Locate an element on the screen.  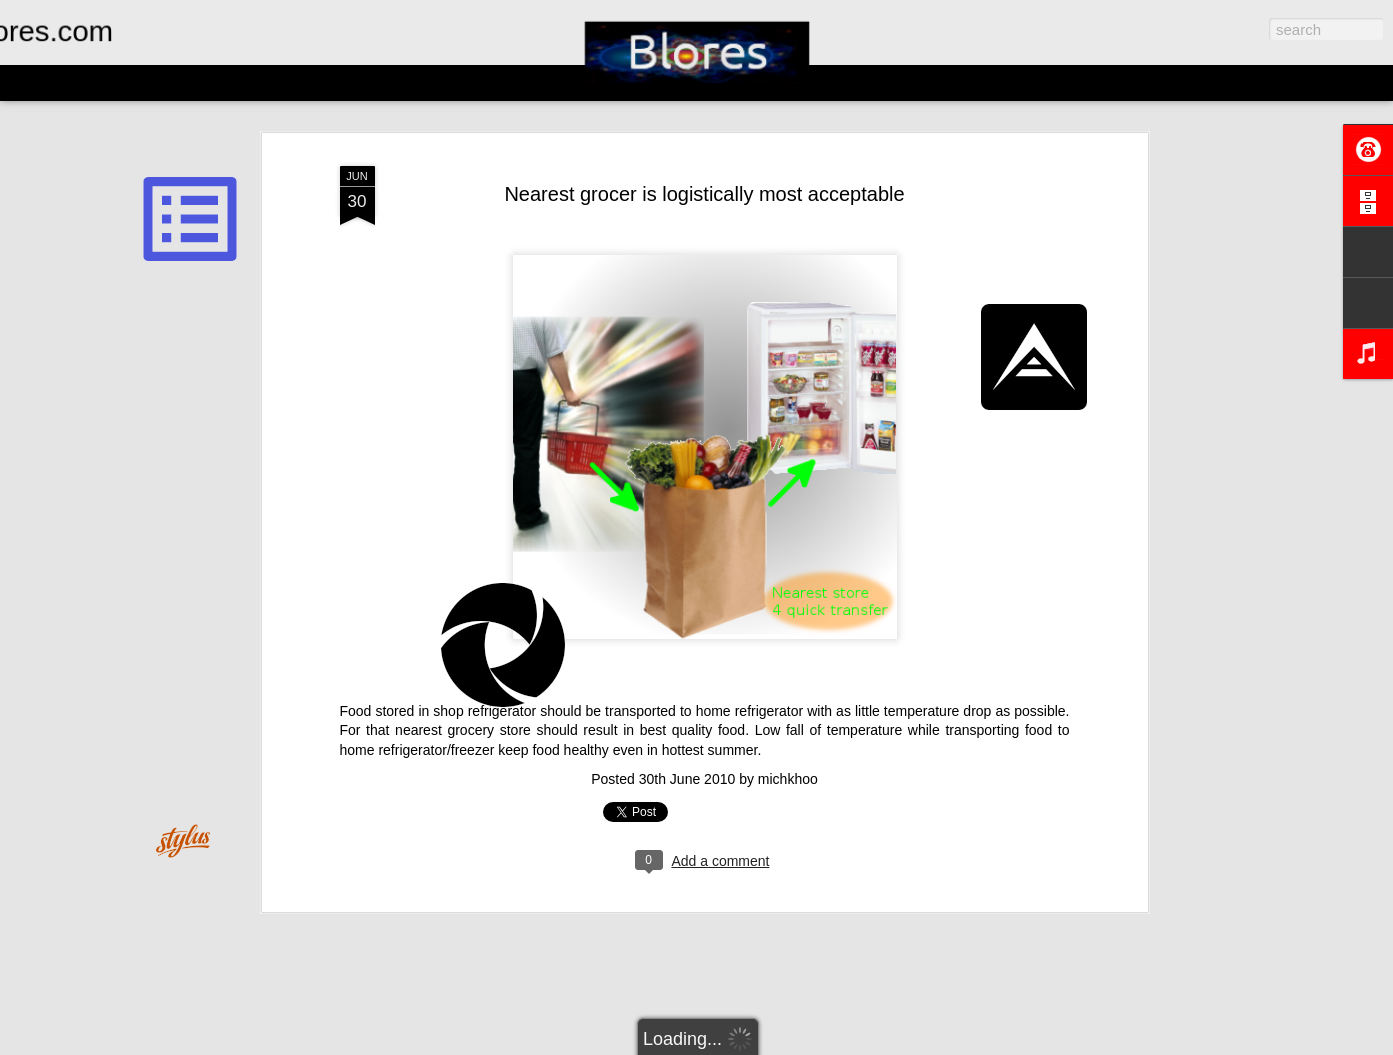
ark ecosystem logo is located at coordinates (1034, 357).